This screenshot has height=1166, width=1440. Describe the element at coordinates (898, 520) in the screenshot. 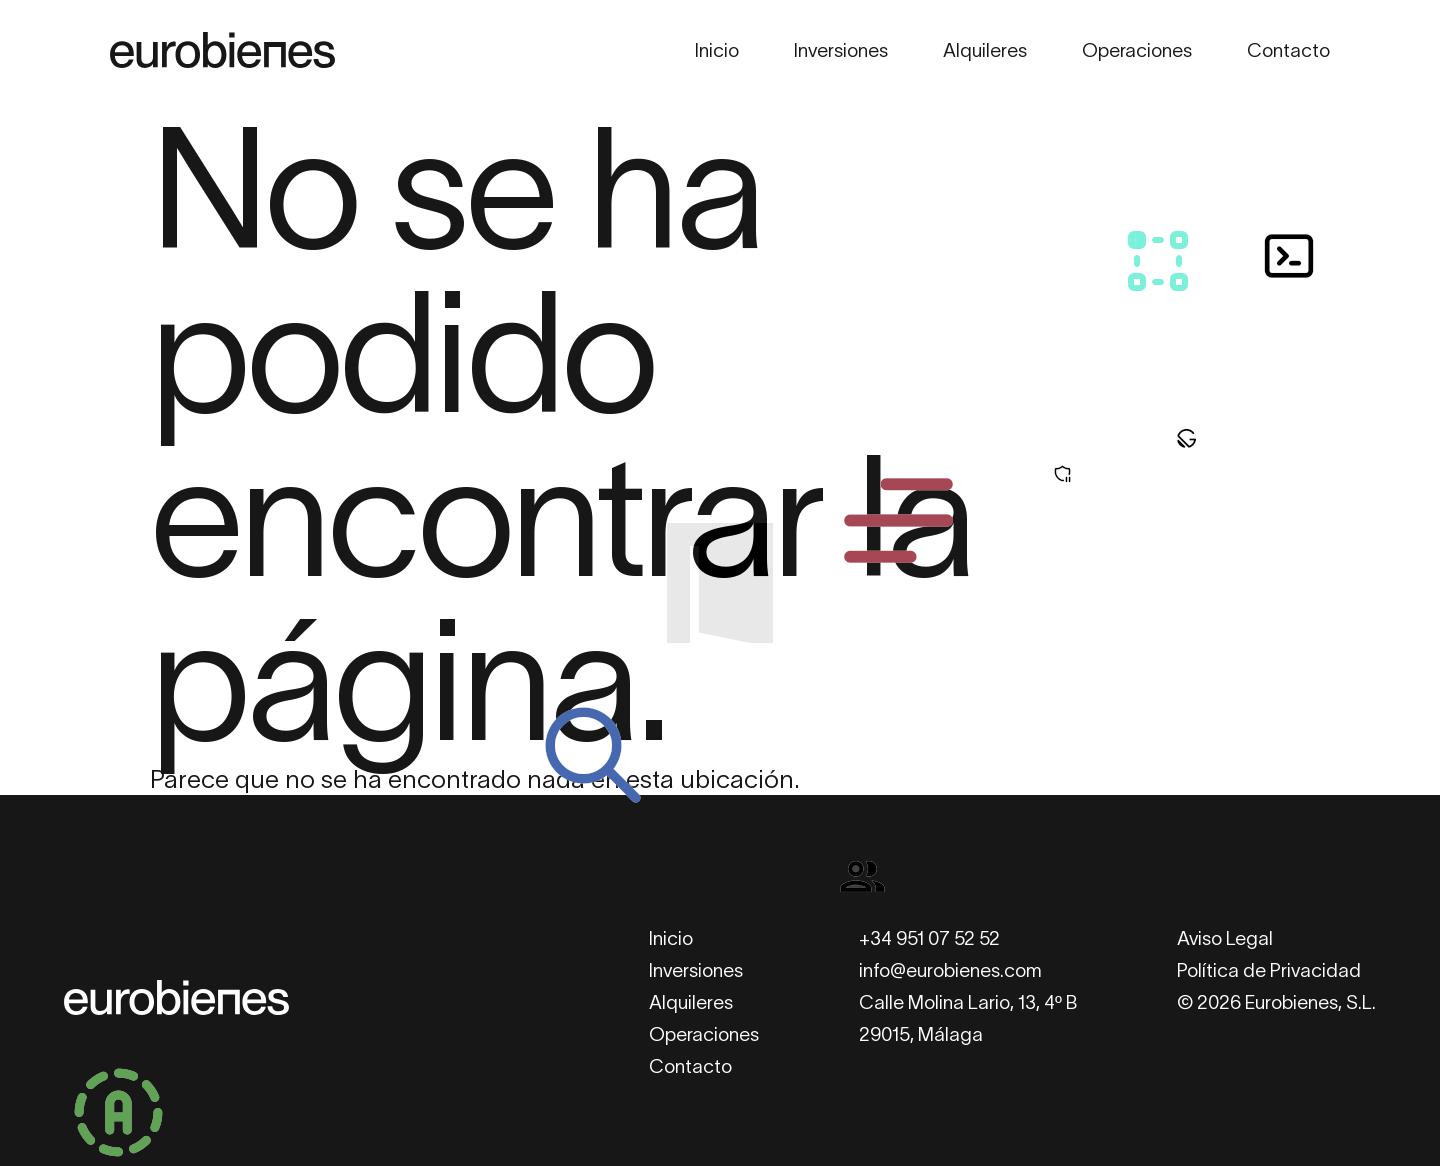

I see `open navigation menu` at that location.